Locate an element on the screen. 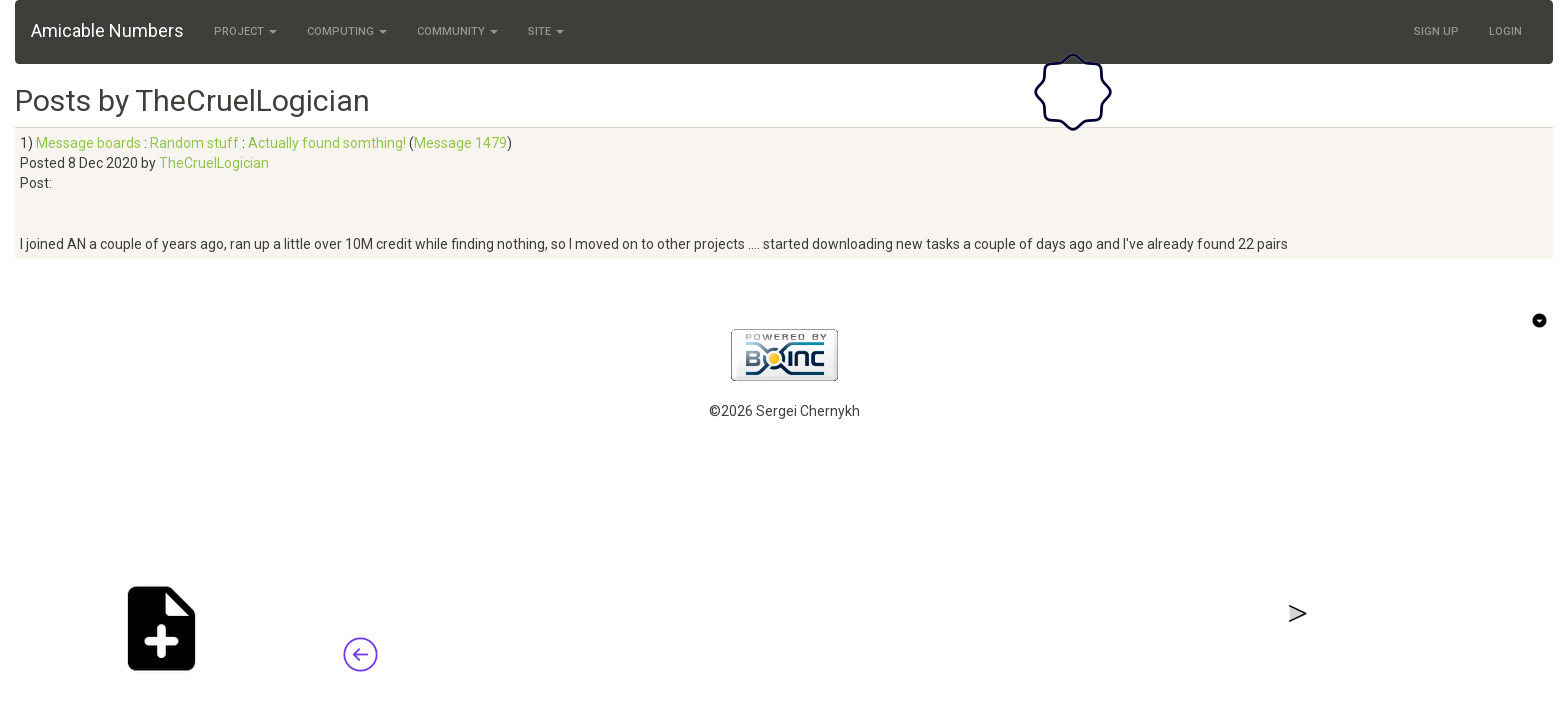  create a new note is located at coordinates (161, 628).